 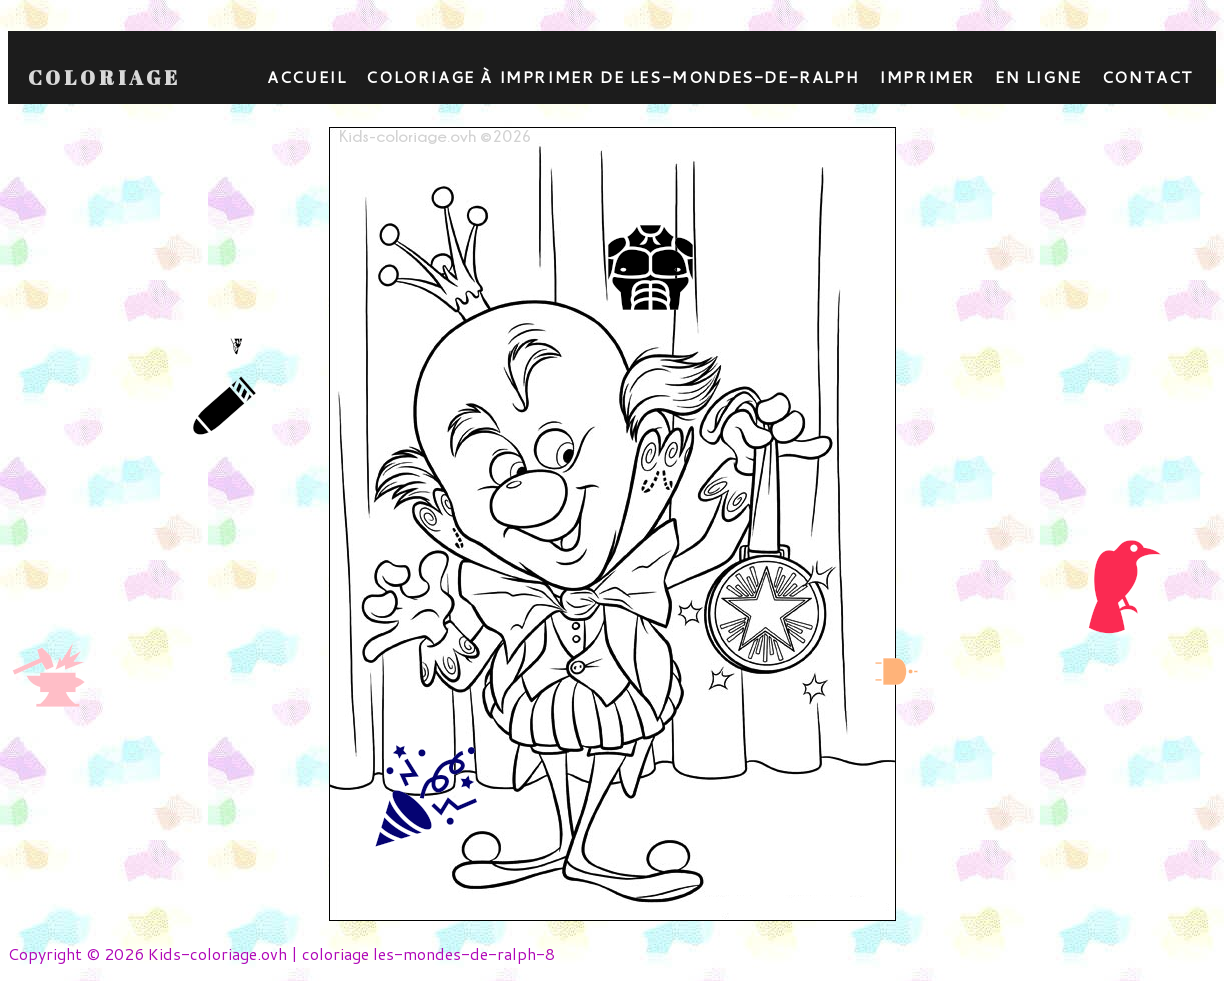 I want to click on celebrate an achievement or milestone, so click(x=425, y=796).